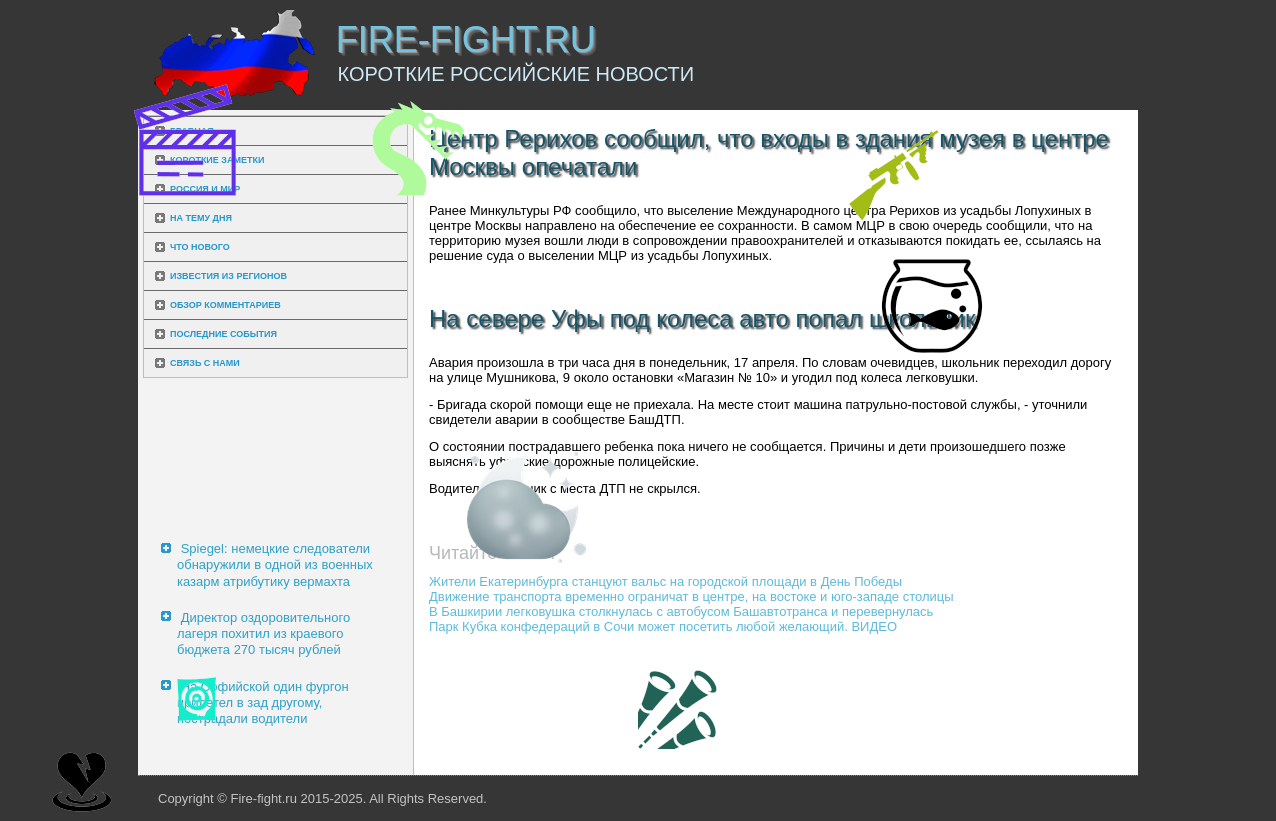  I want to click on select sea serpent creature in game, so click(417, 148).